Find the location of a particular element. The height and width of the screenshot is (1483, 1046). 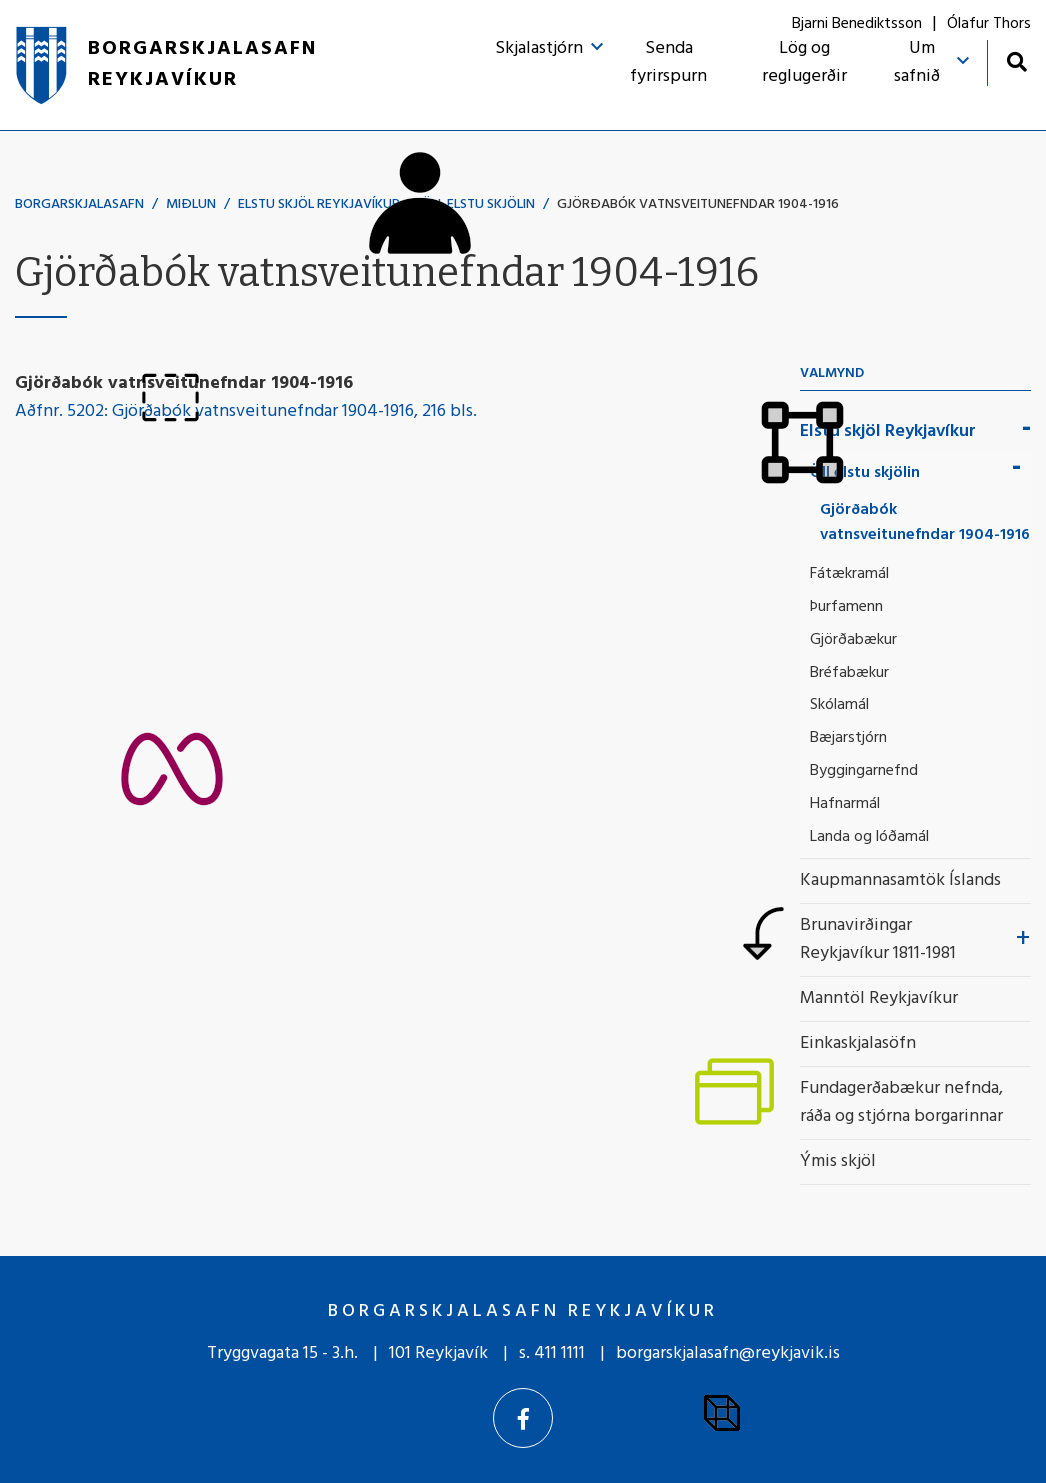

select or define a region is located at coordinates (170, 397).